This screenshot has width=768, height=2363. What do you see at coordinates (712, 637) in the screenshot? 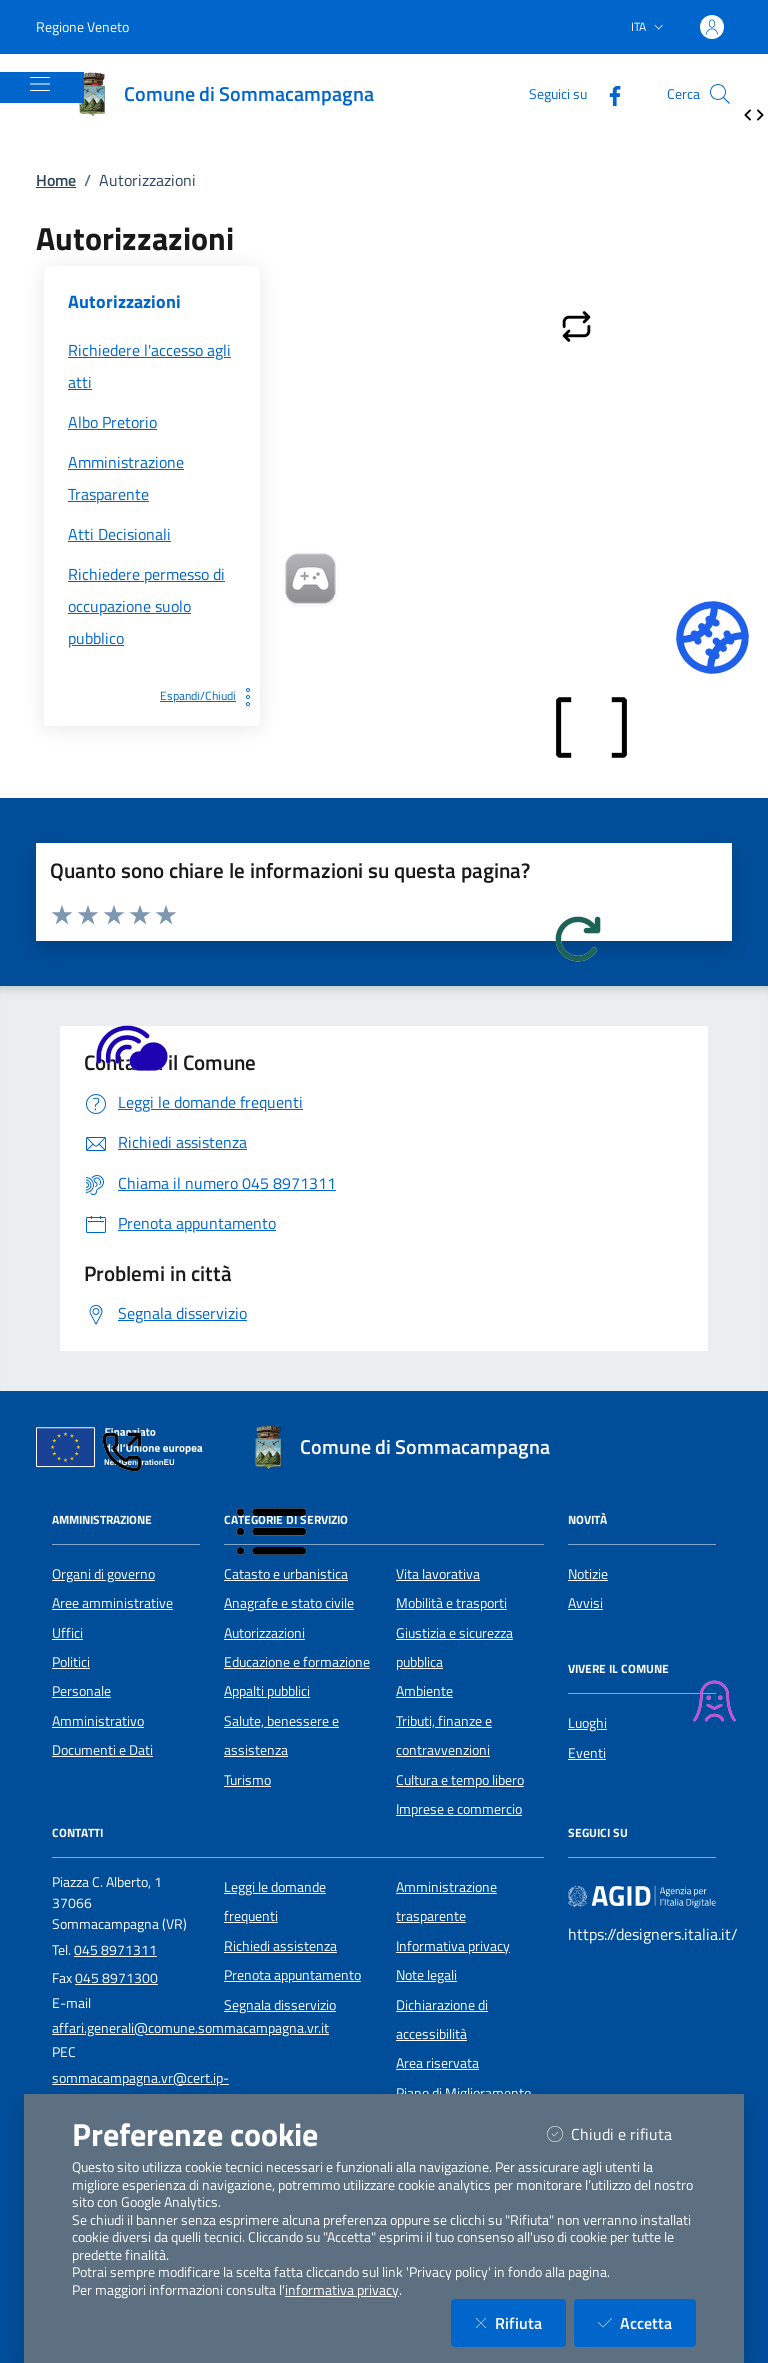
I see `view baseball scores or stats` at bounding box center [712, 637].